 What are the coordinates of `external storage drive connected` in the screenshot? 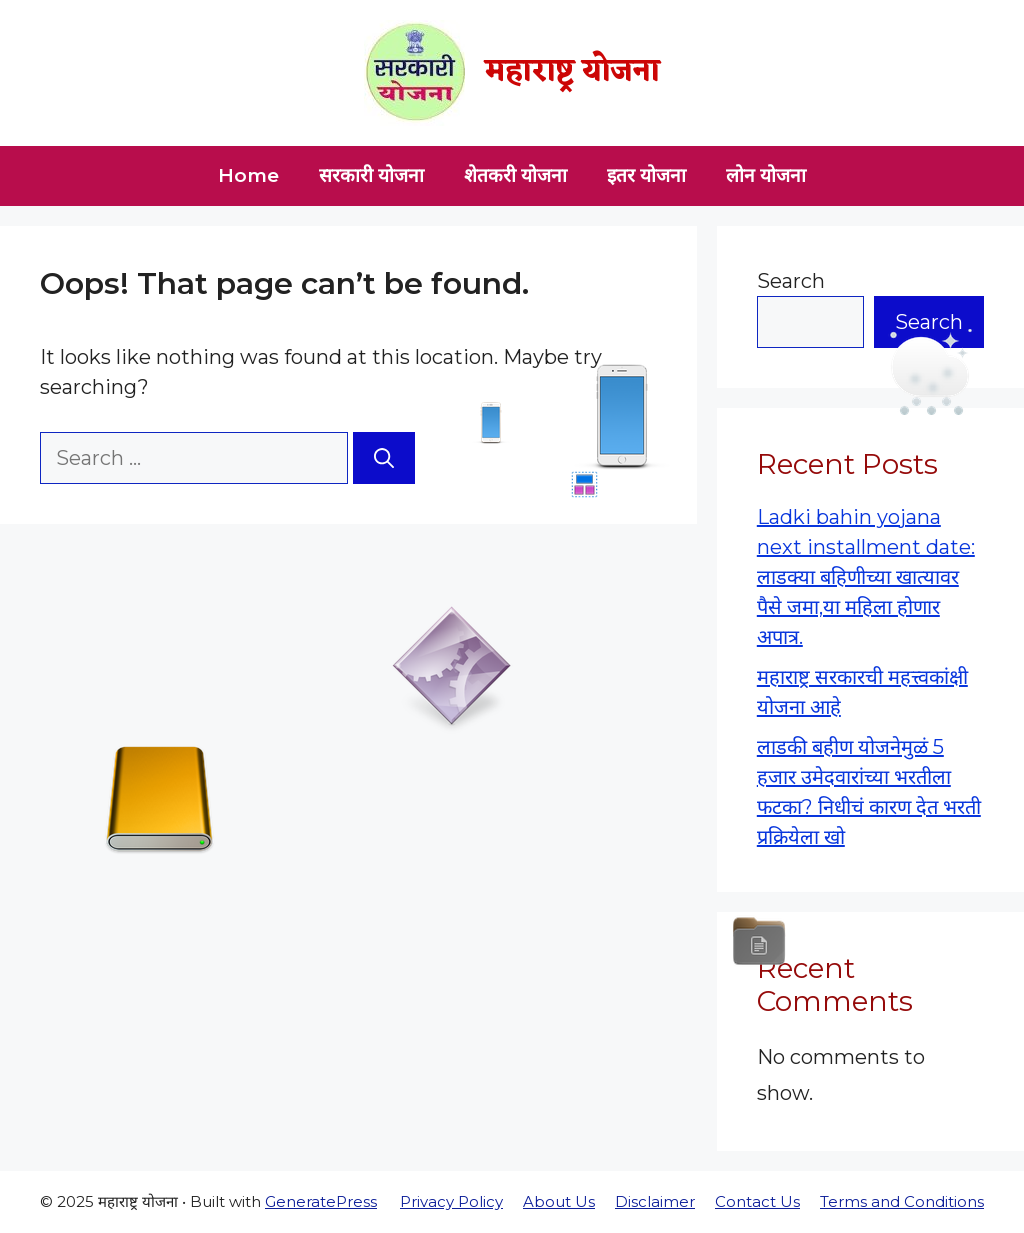 It's located at (159, 798).